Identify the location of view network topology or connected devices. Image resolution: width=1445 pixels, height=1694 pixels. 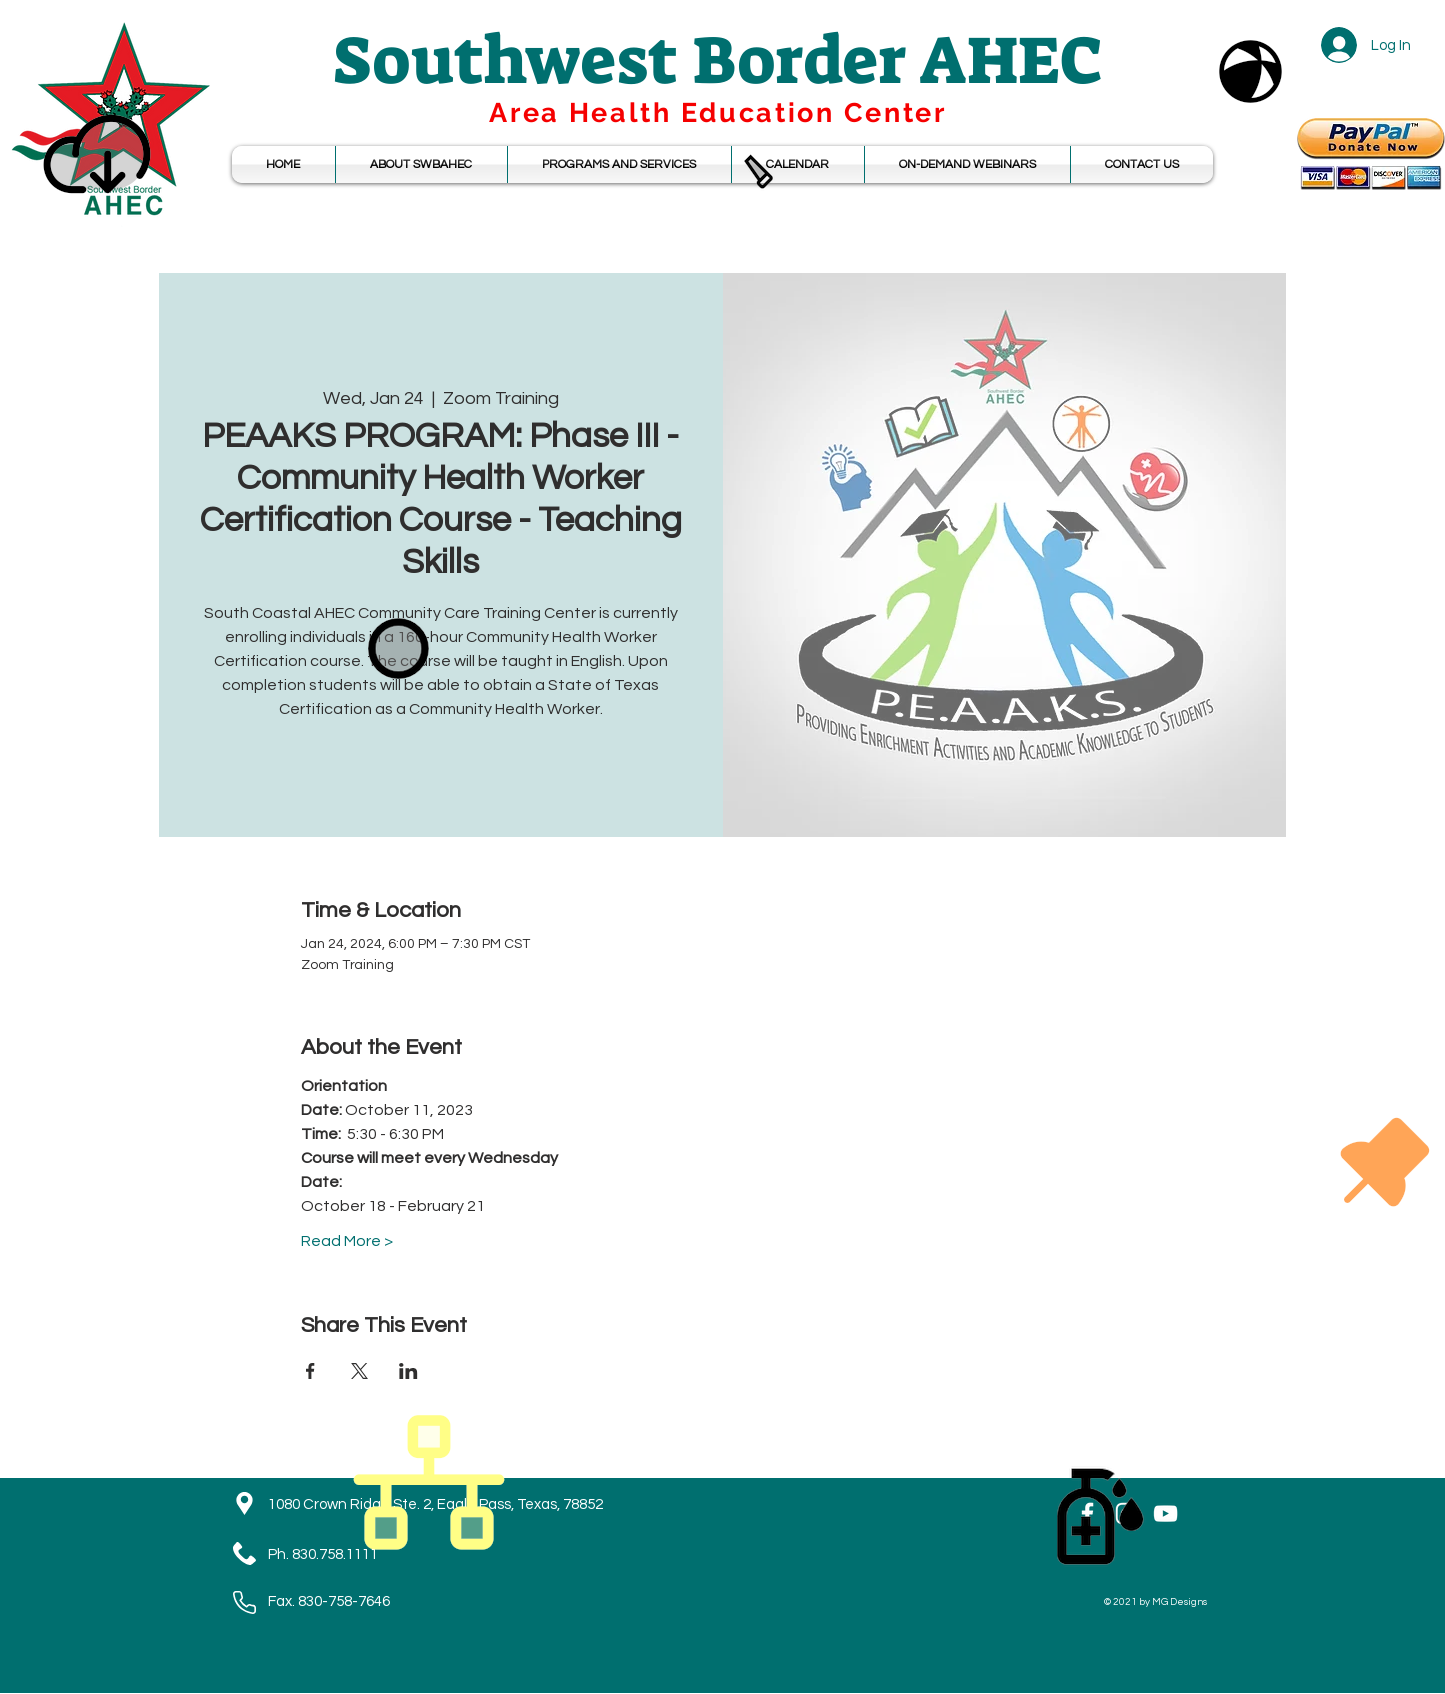
(429, 1485).